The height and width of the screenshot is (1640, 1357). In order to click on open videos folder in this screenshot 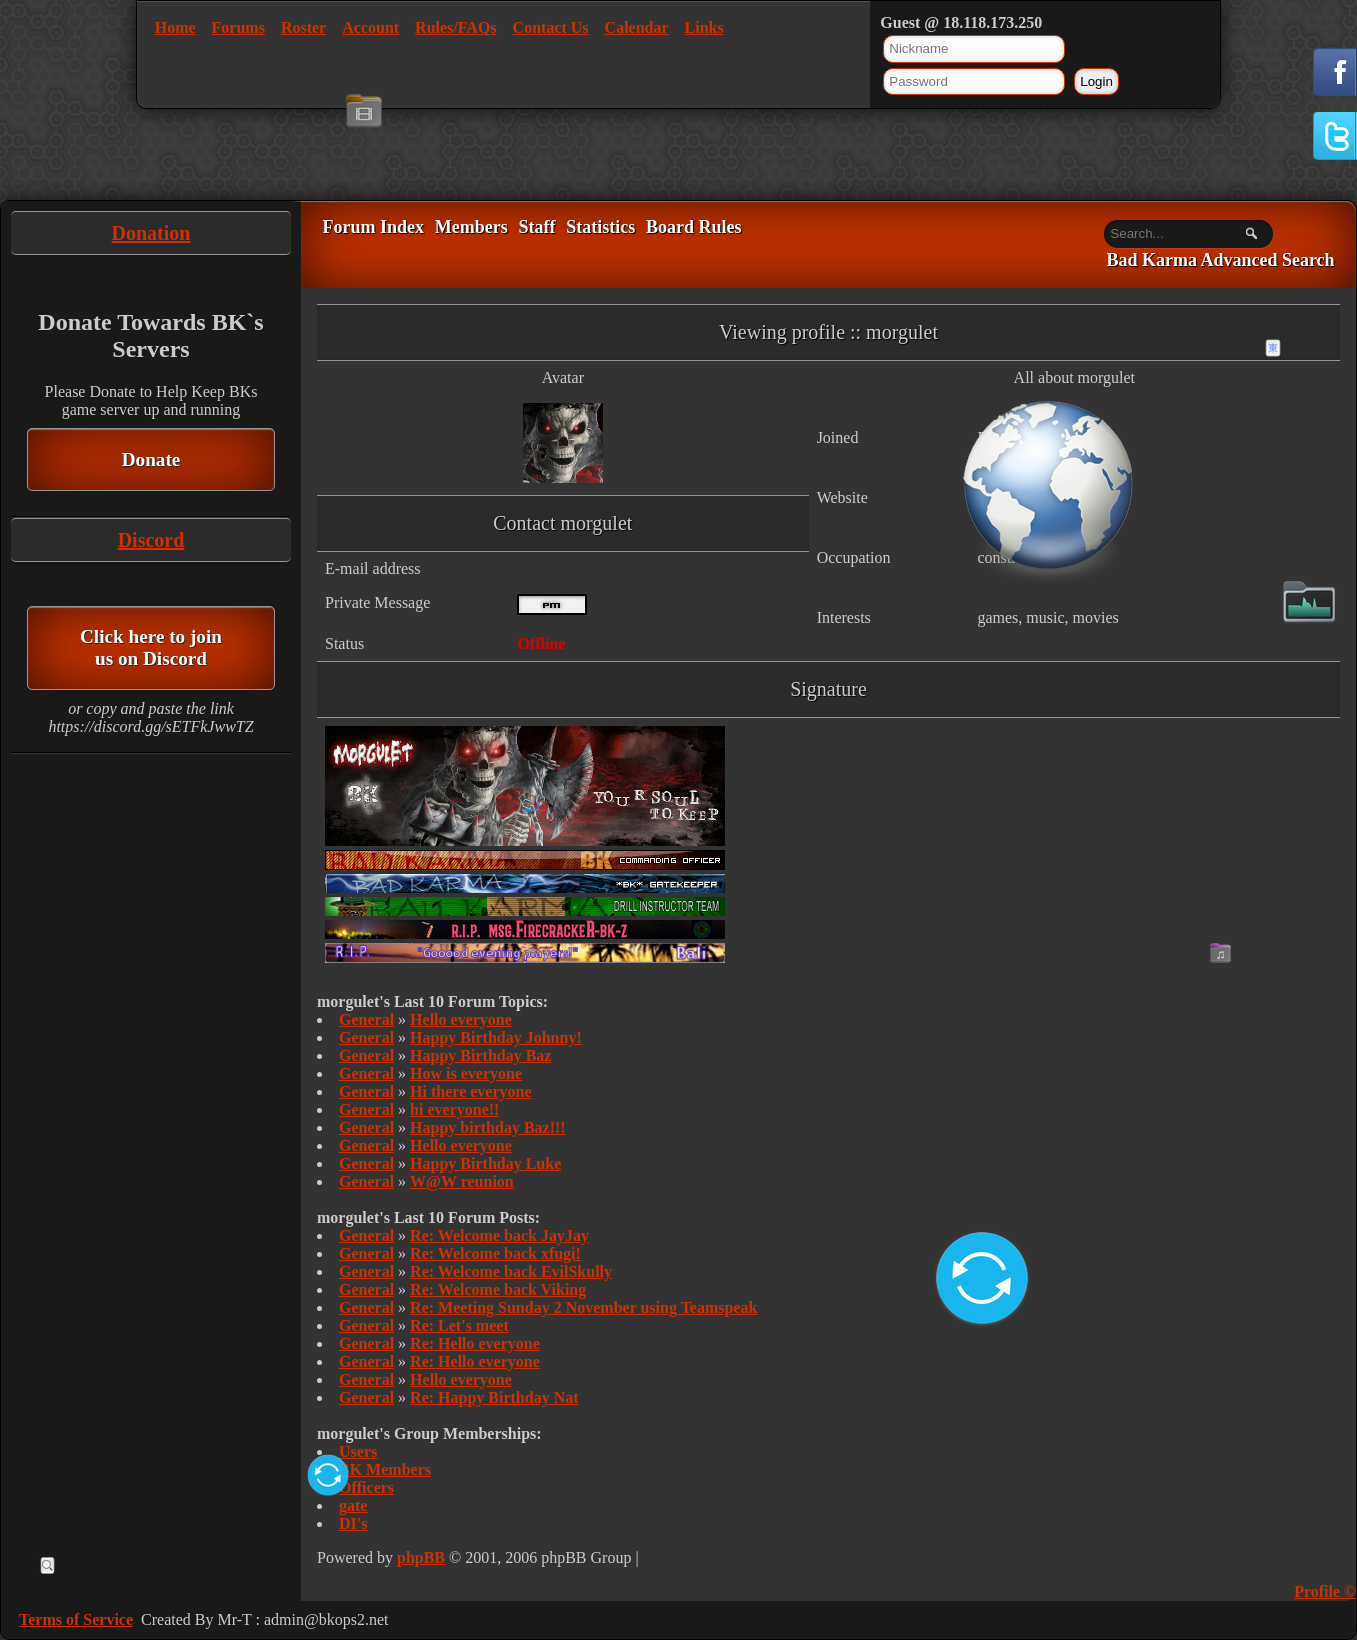, I will do `click(364, 110)`.